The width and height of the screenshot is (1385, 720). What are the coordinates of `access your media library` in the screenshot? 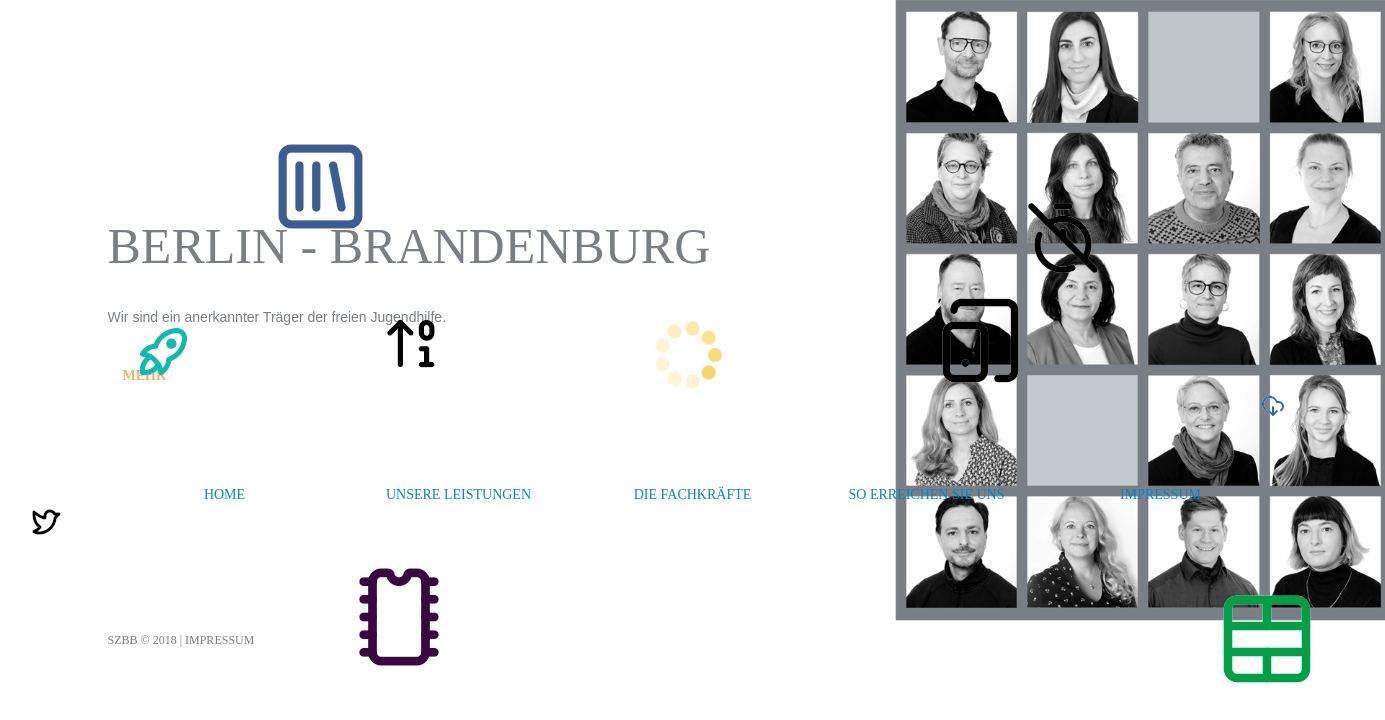 It's located at (320, 186).